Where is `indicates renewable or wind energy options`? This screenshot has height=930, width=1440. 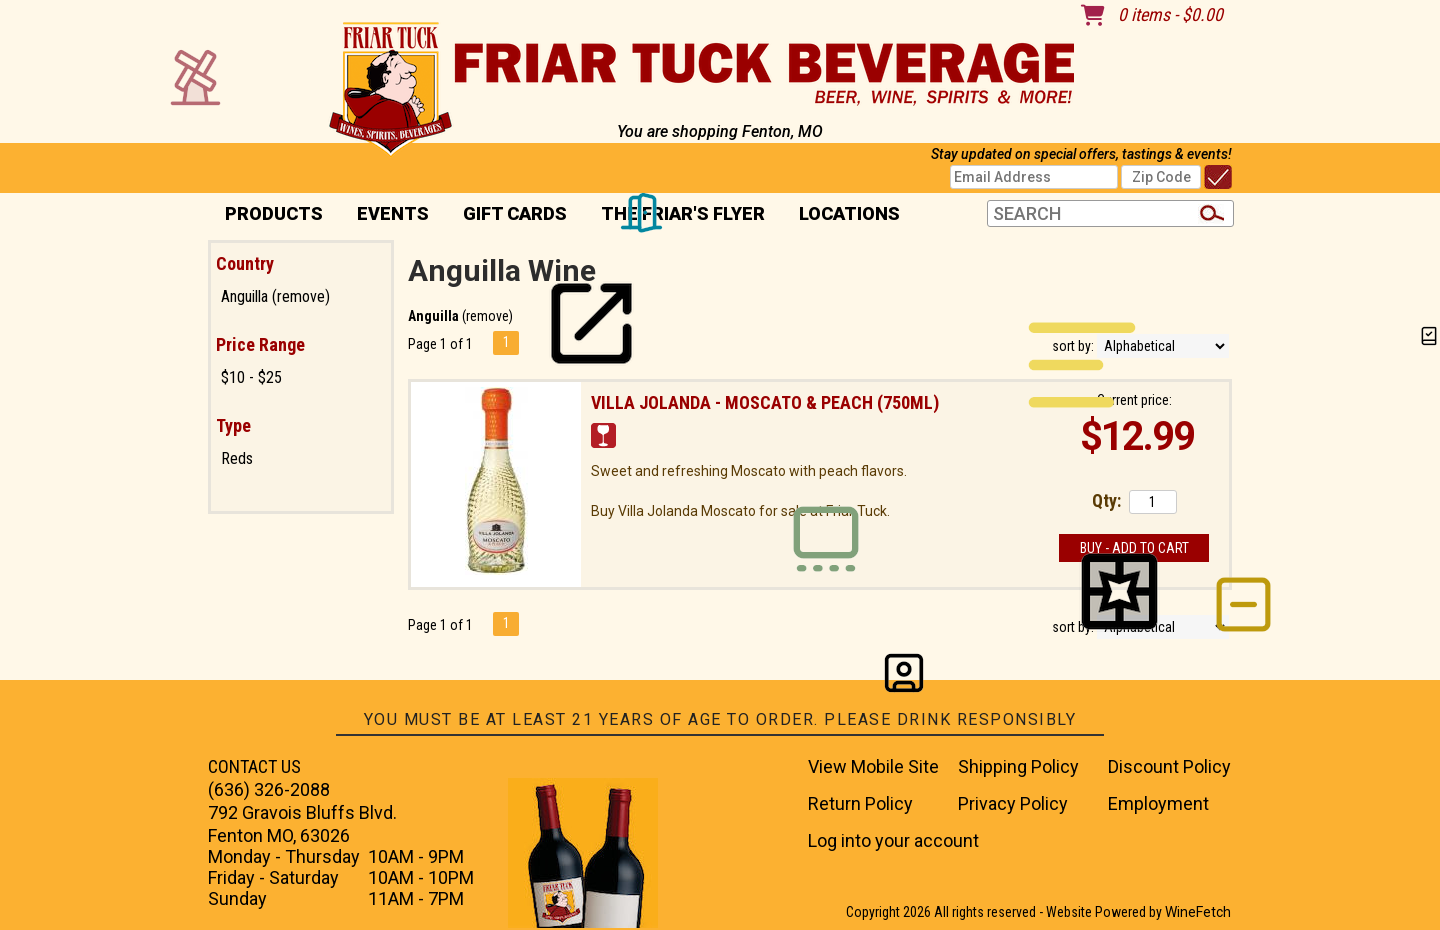 indicates renewable or wind energy options is located at coordinates (195, 78).